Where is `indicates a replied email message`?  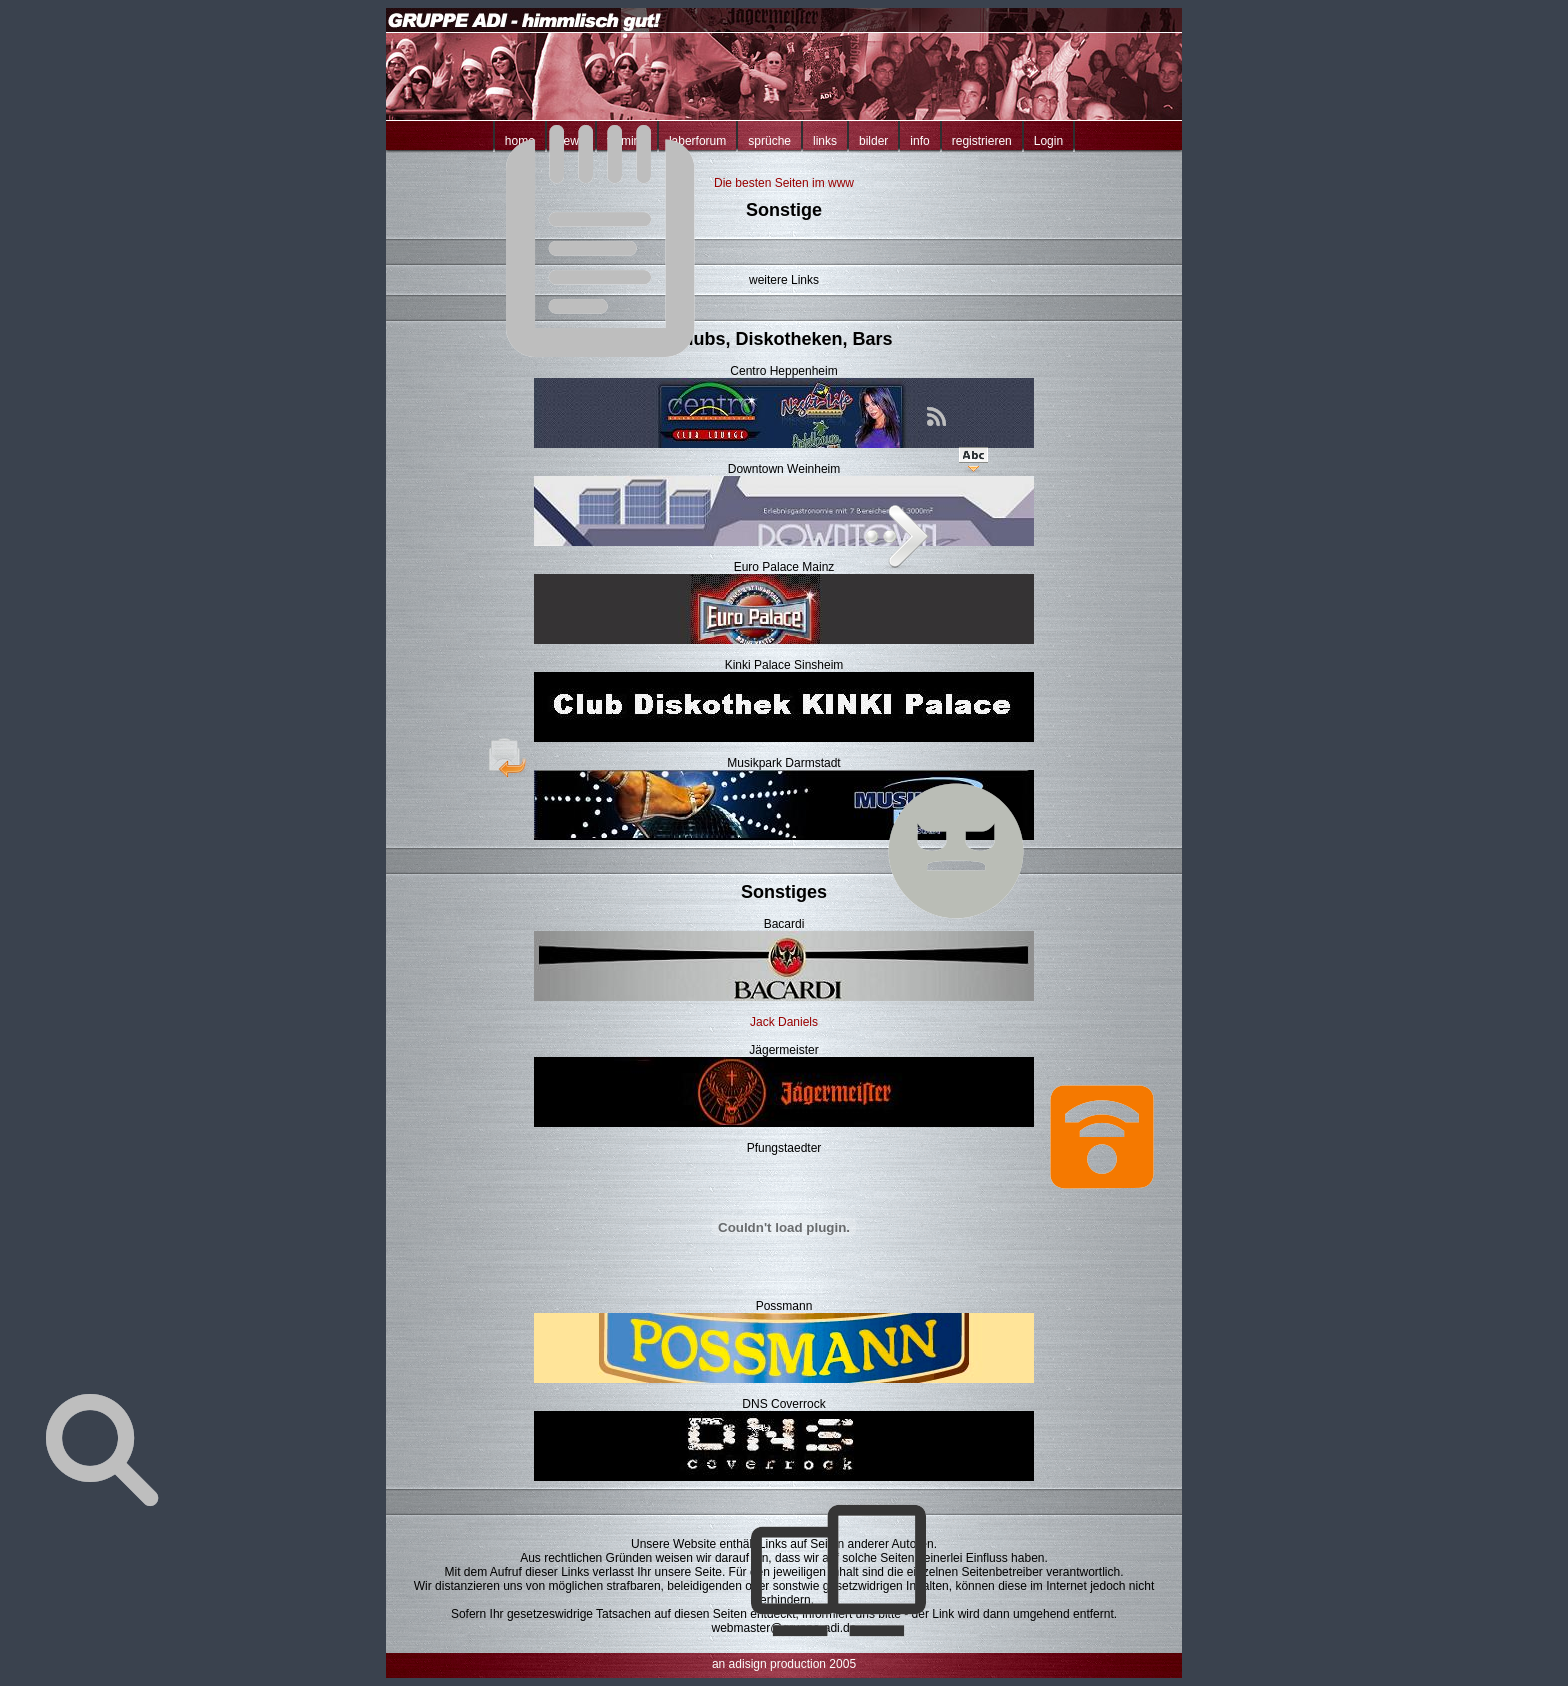
indicates a replied email message is located at coordinates (506, 757).